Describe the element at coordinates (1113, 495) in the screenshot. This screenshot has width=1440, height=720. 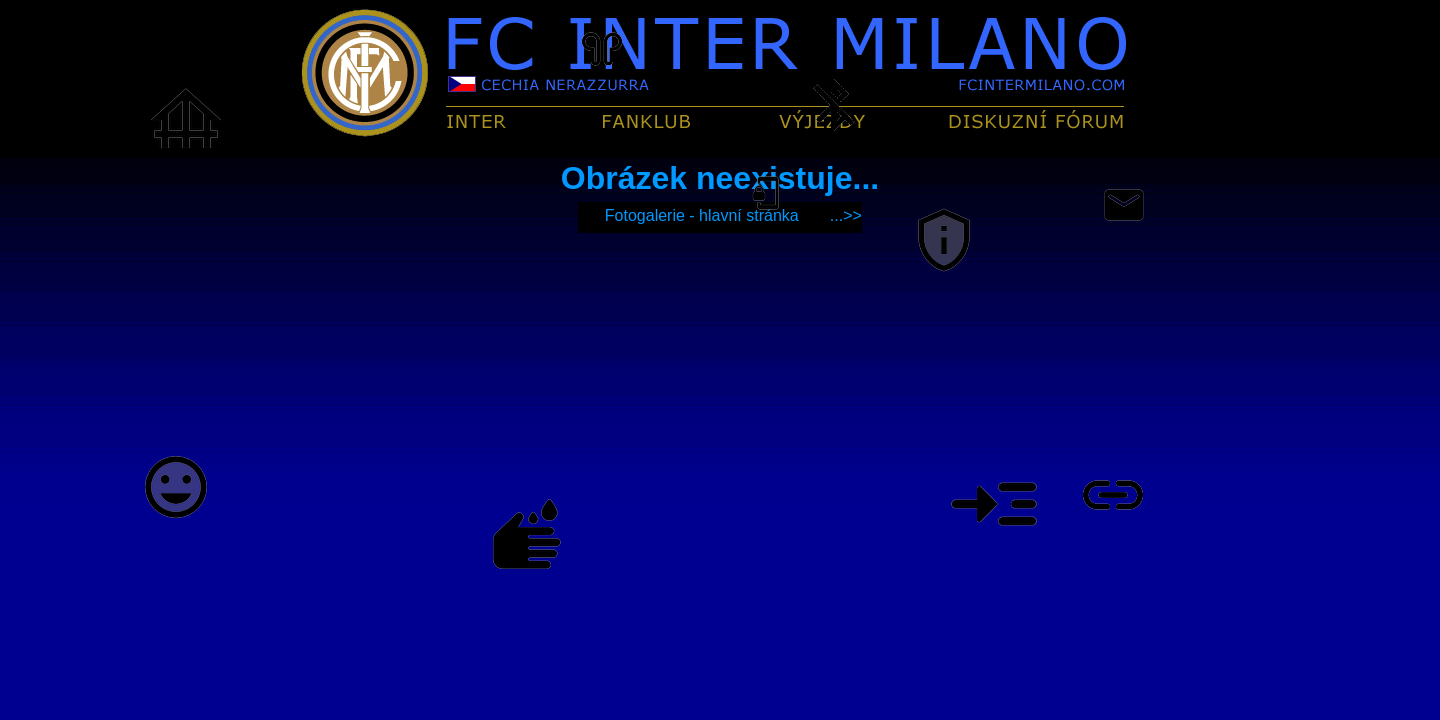
I see `copy link to clipboard` at that location.